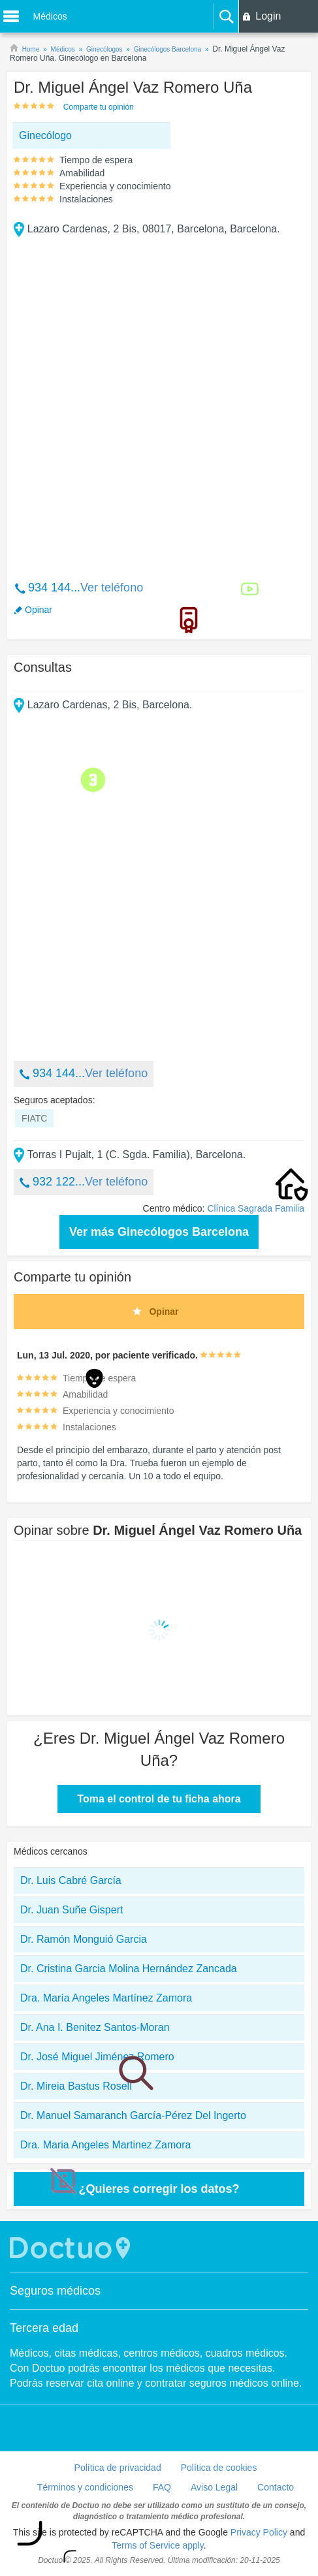 The image size is (318, 2576). I want to click on step 3 in a multi-step process or wizard, so click(93, 779).